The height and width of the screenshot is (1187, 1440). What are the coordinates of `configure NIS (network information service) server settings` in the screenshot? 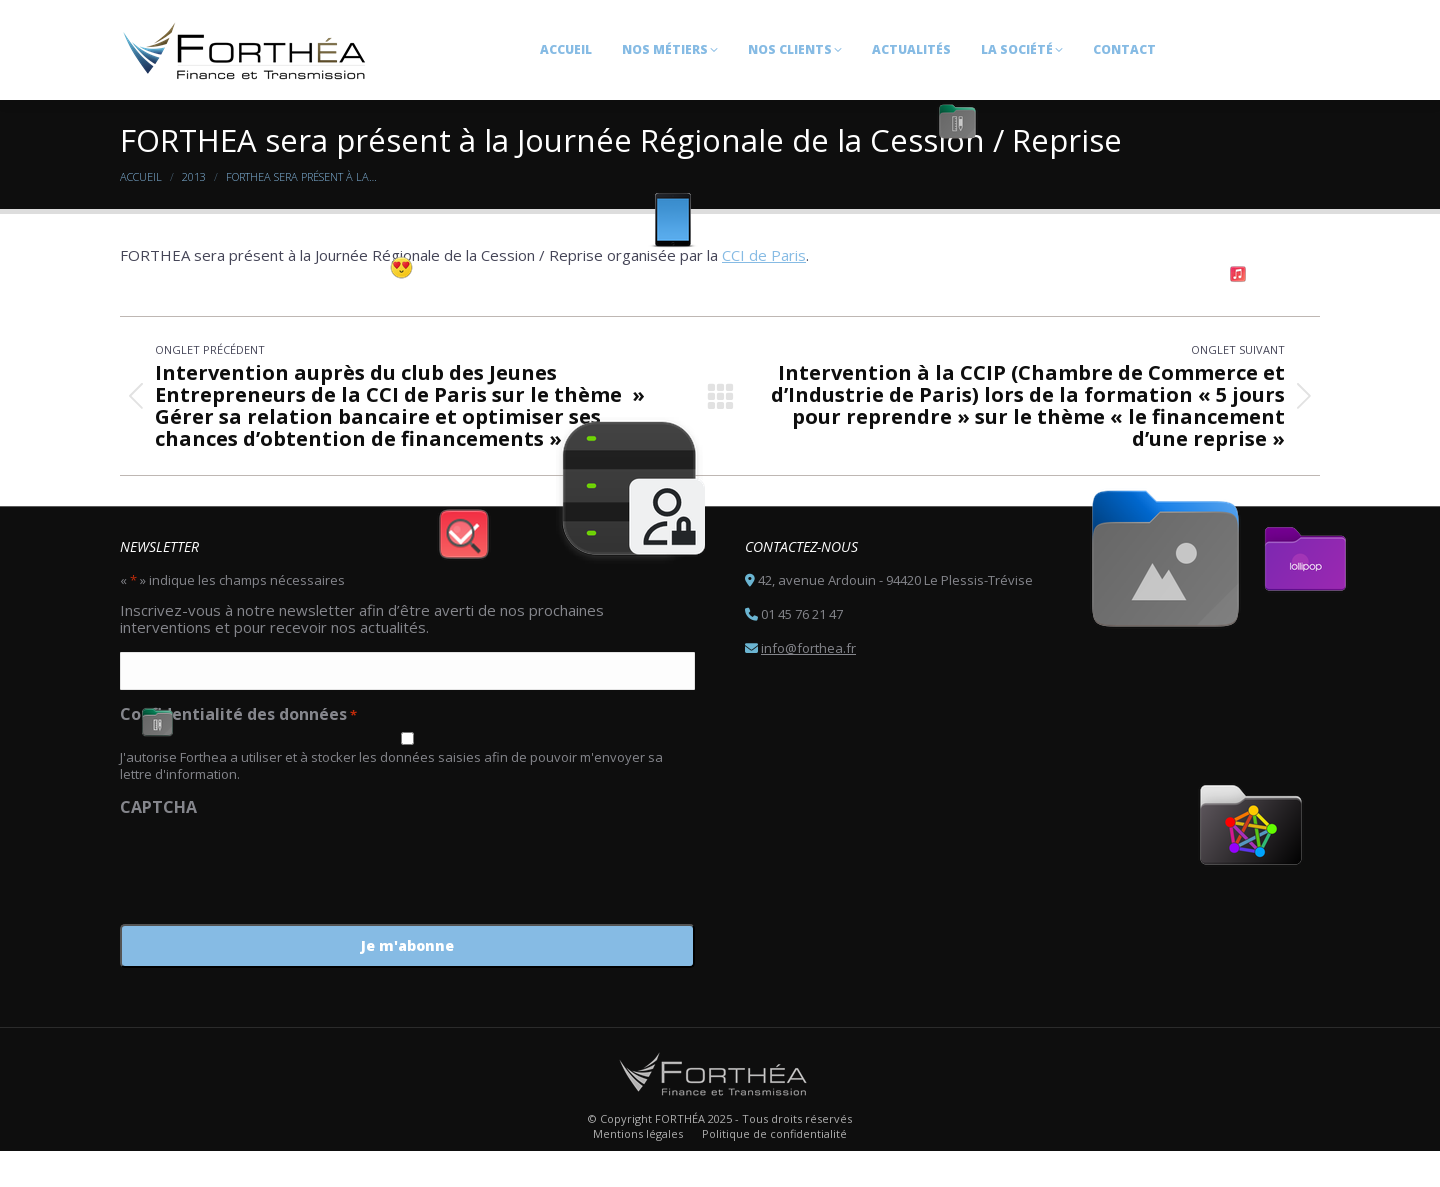 It's located at (630, 490).